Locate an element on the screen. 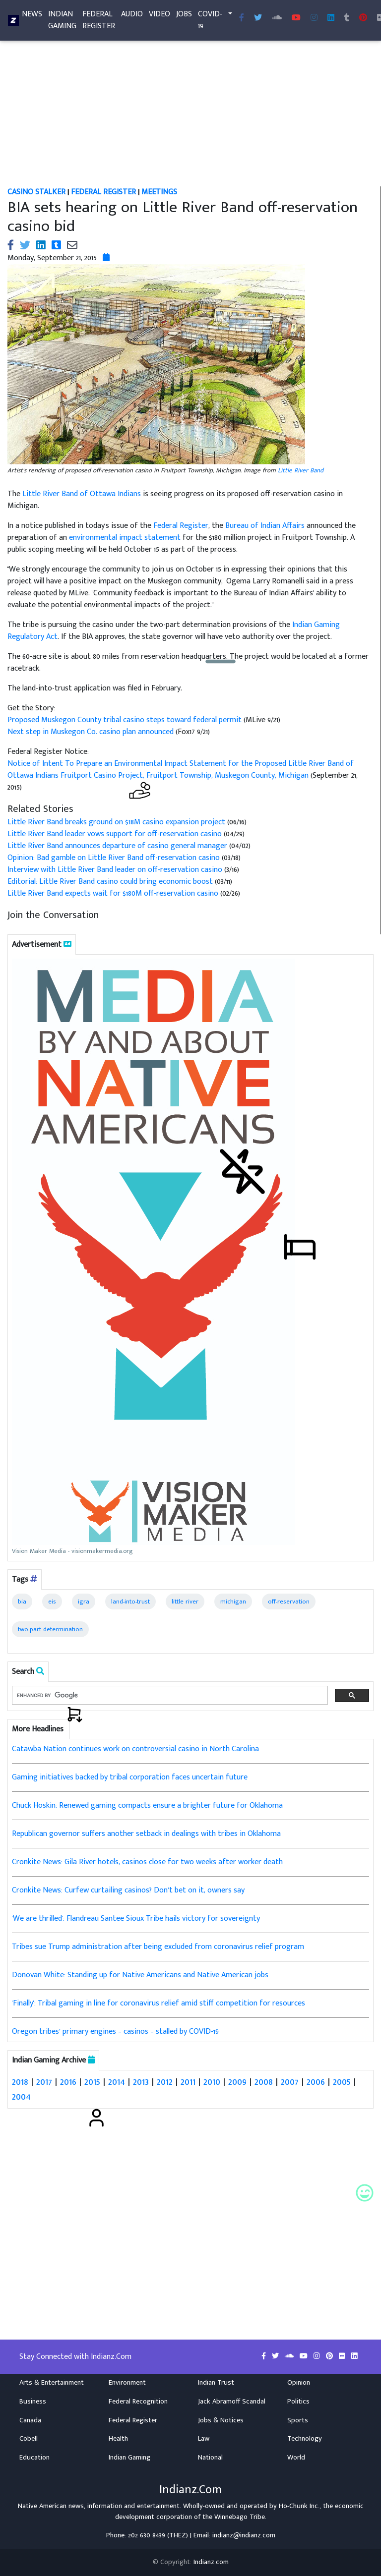 The width and height of the screenshot is (381, 2576). make a payment or donation is located at coordinates (140, 791).